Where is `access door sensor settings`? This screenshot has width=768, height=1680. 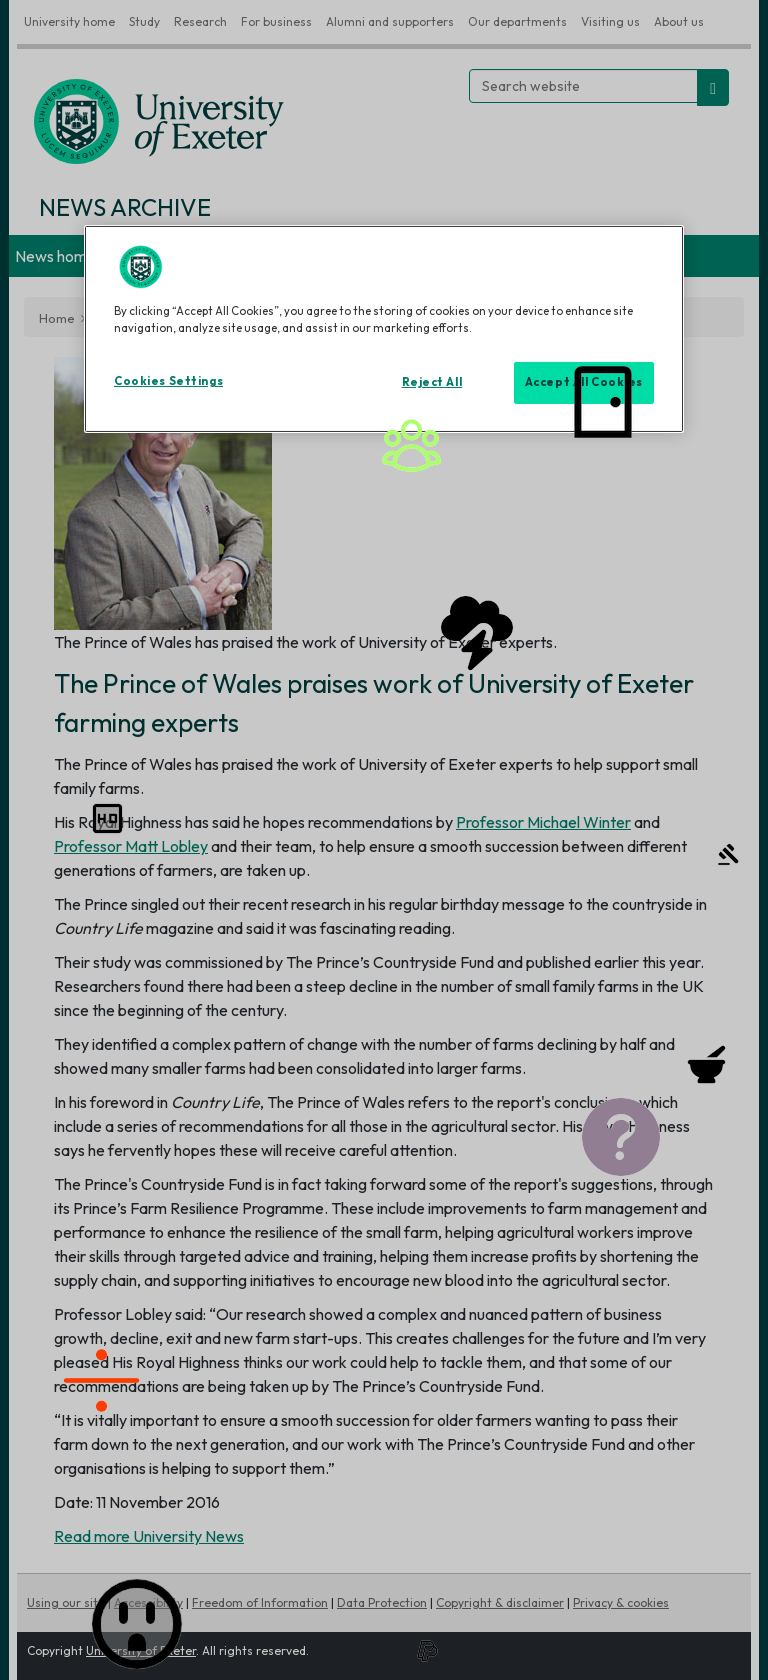 access door sensor settings is located at coordinates (603, 402).